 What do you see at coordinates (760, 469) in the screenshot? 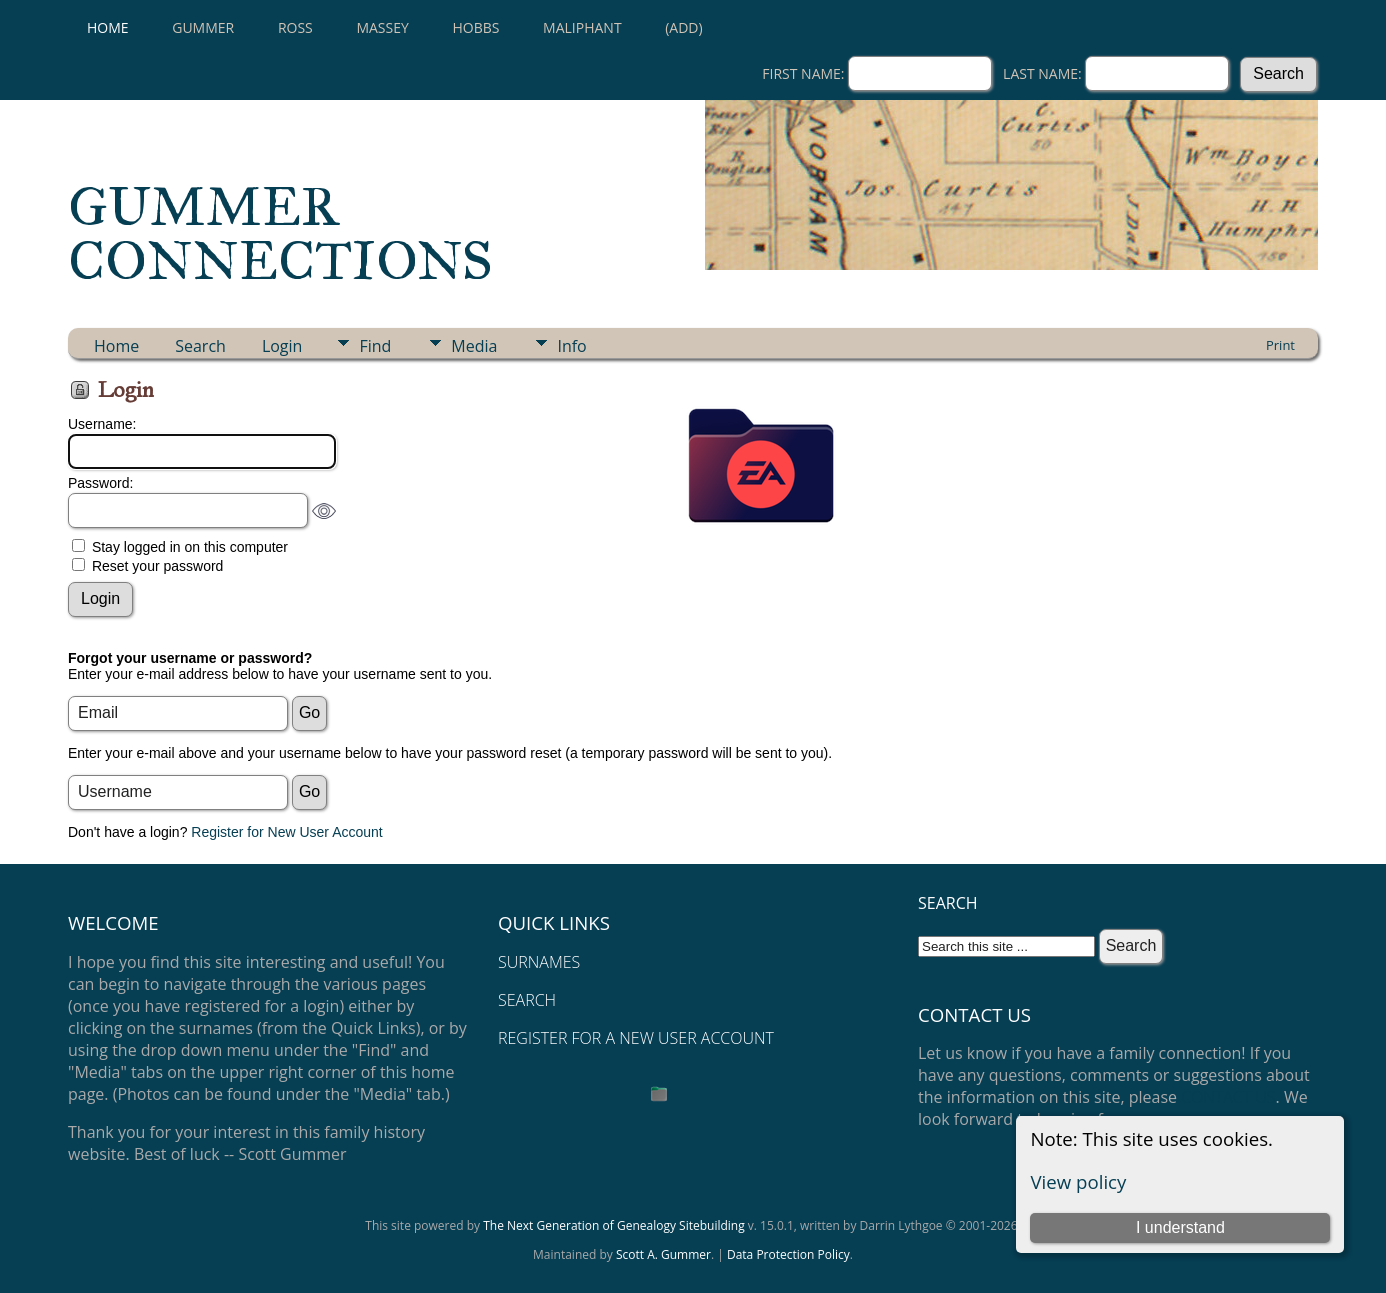
I see `folder for EA (Electronic Arts) games or applications` at bounding box center [760, 469].